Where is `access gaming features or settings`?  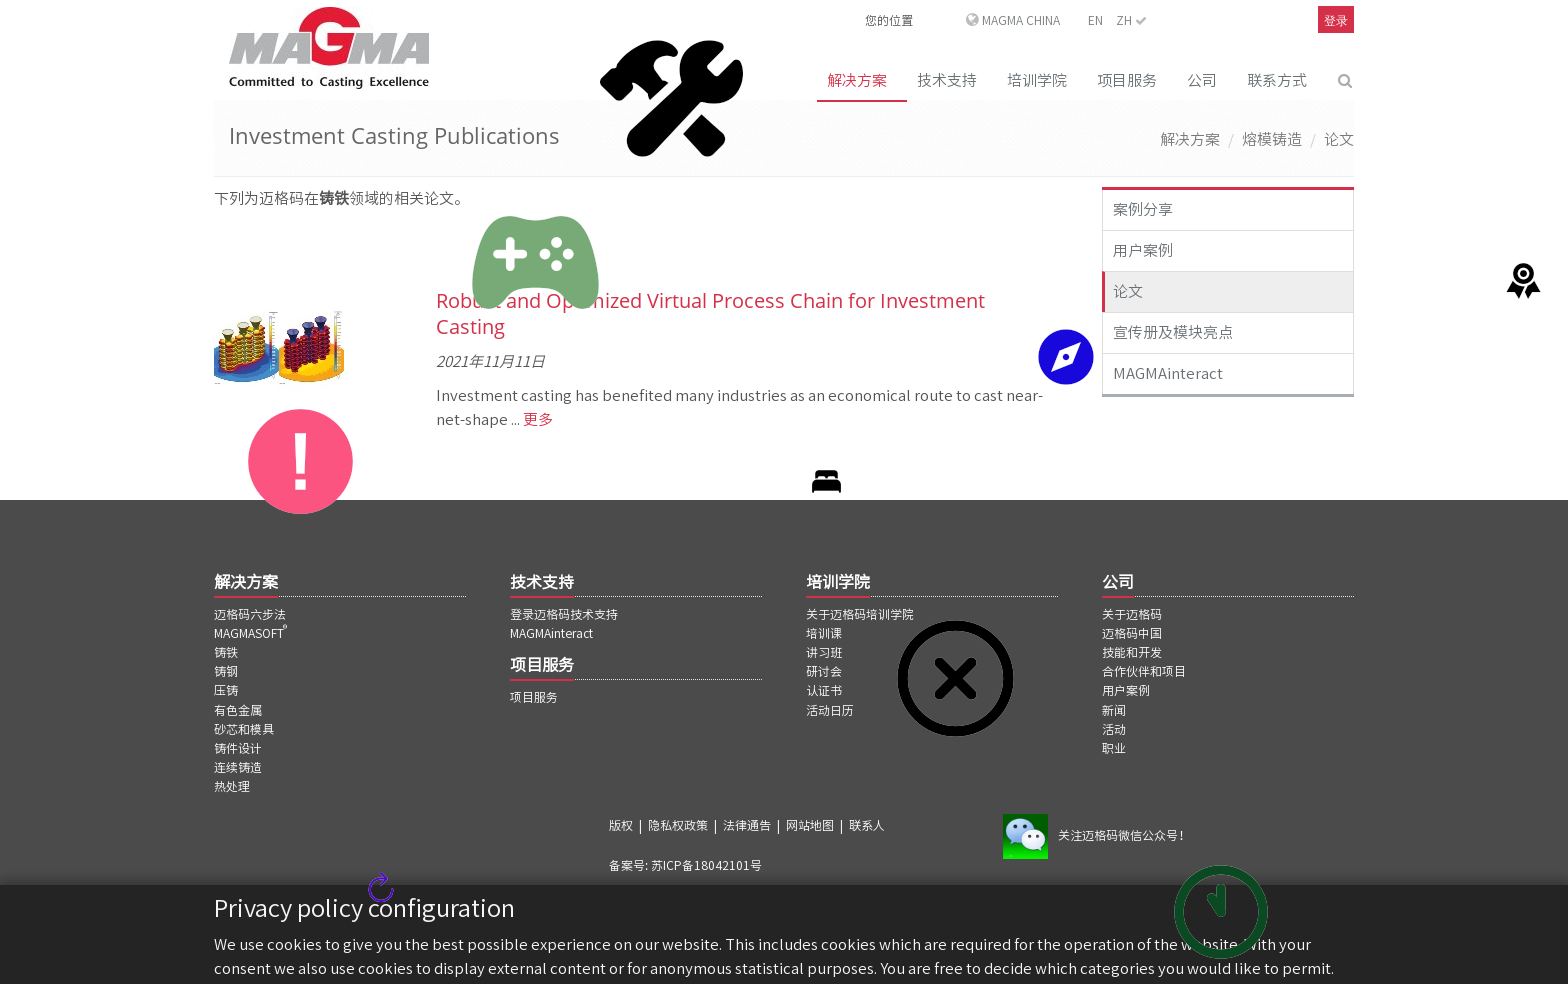 access gaming features or settings is located at coordinates (535, 262).